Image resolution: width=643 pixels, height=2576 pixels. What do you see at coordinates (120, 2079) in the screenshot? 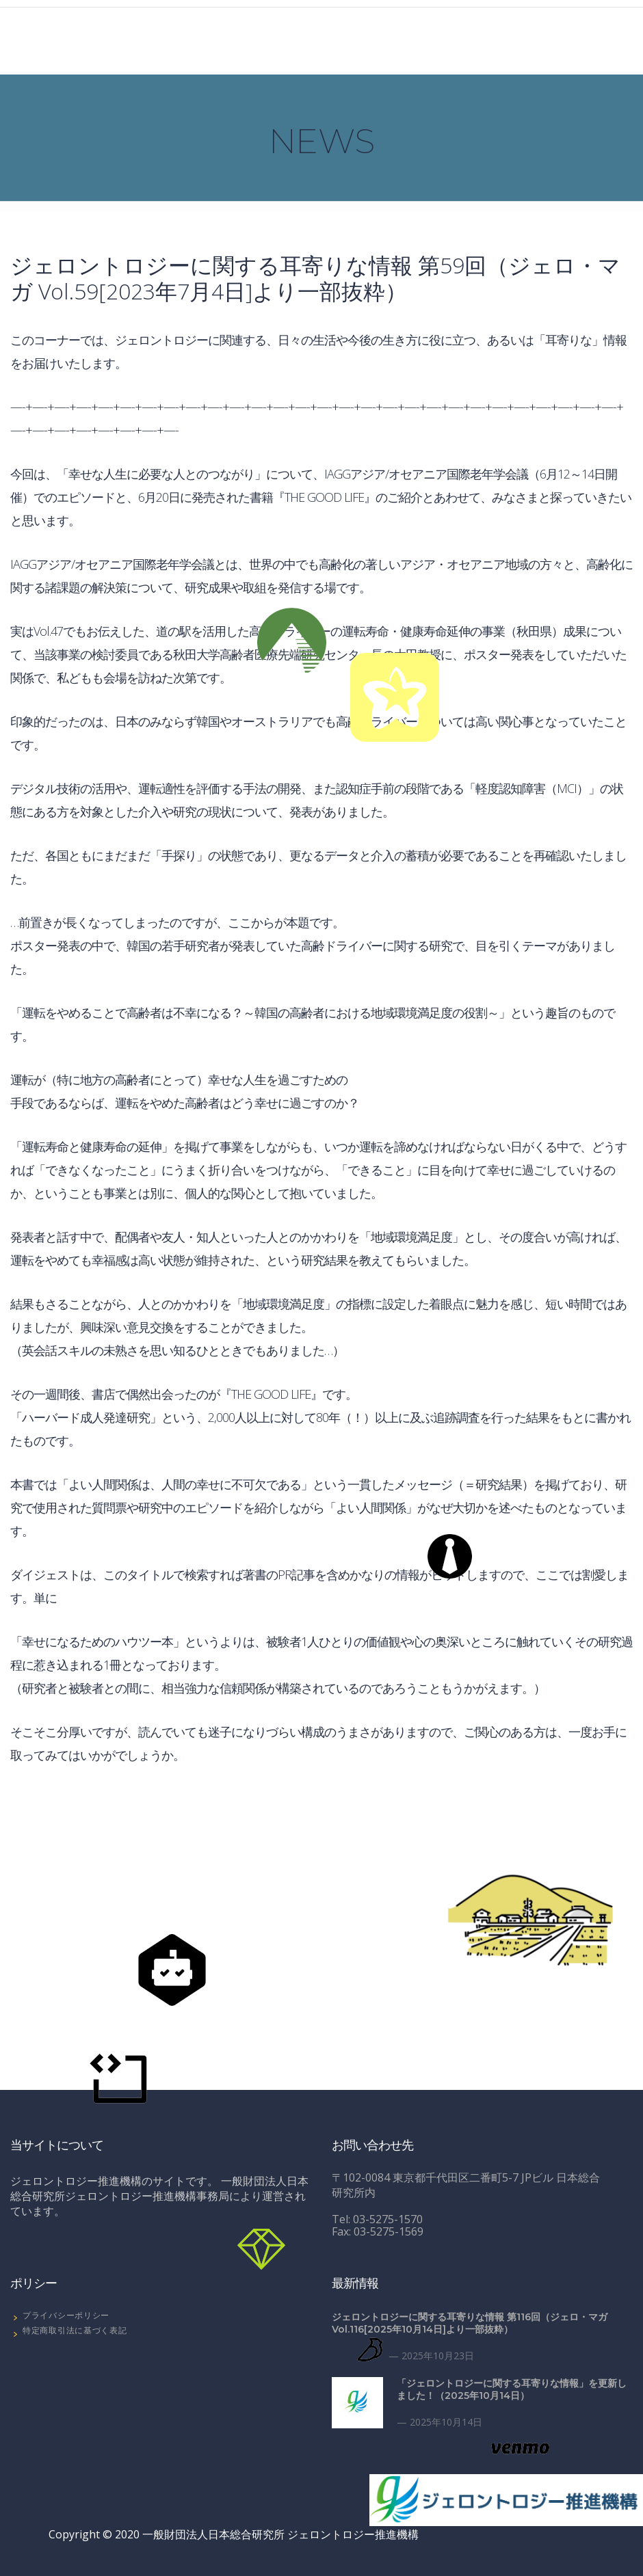
I see `insert a code block into the editor` at bounding box center [120, 2079].